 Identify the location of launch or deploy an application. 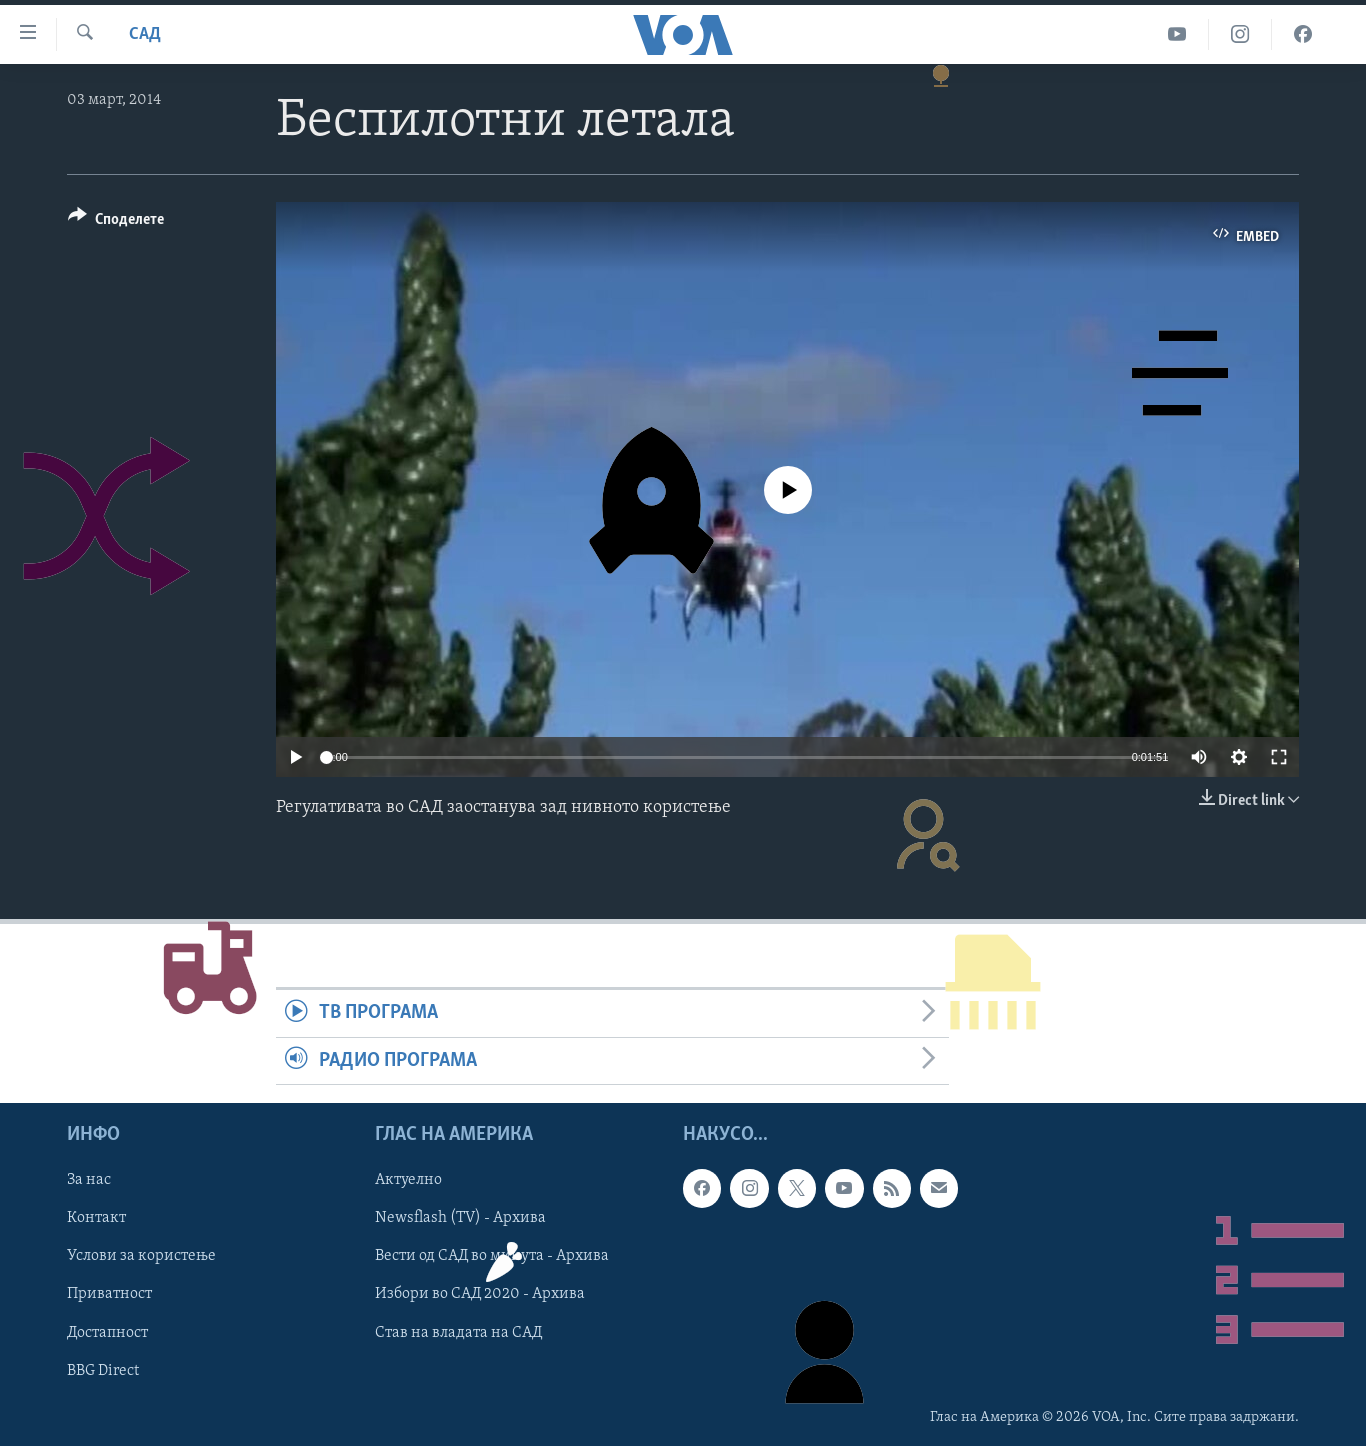
(651, 498).